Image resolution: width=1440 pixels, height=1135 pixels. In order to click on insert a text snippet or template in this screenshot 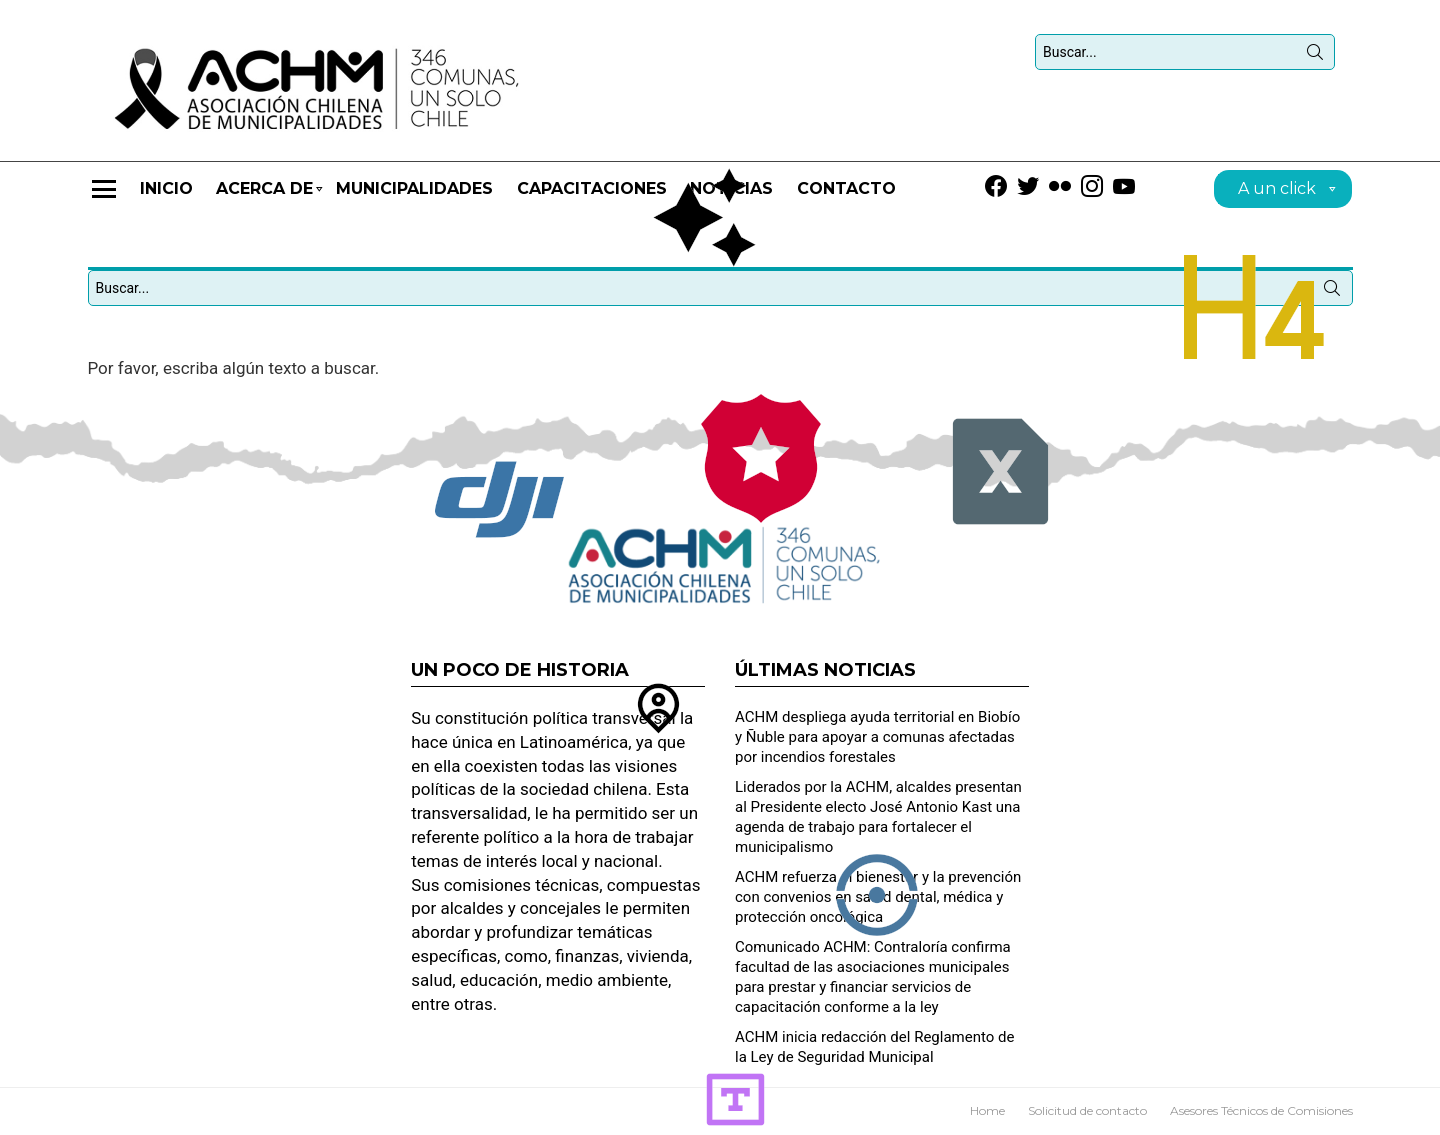, I will do `click(735, 1099)`.